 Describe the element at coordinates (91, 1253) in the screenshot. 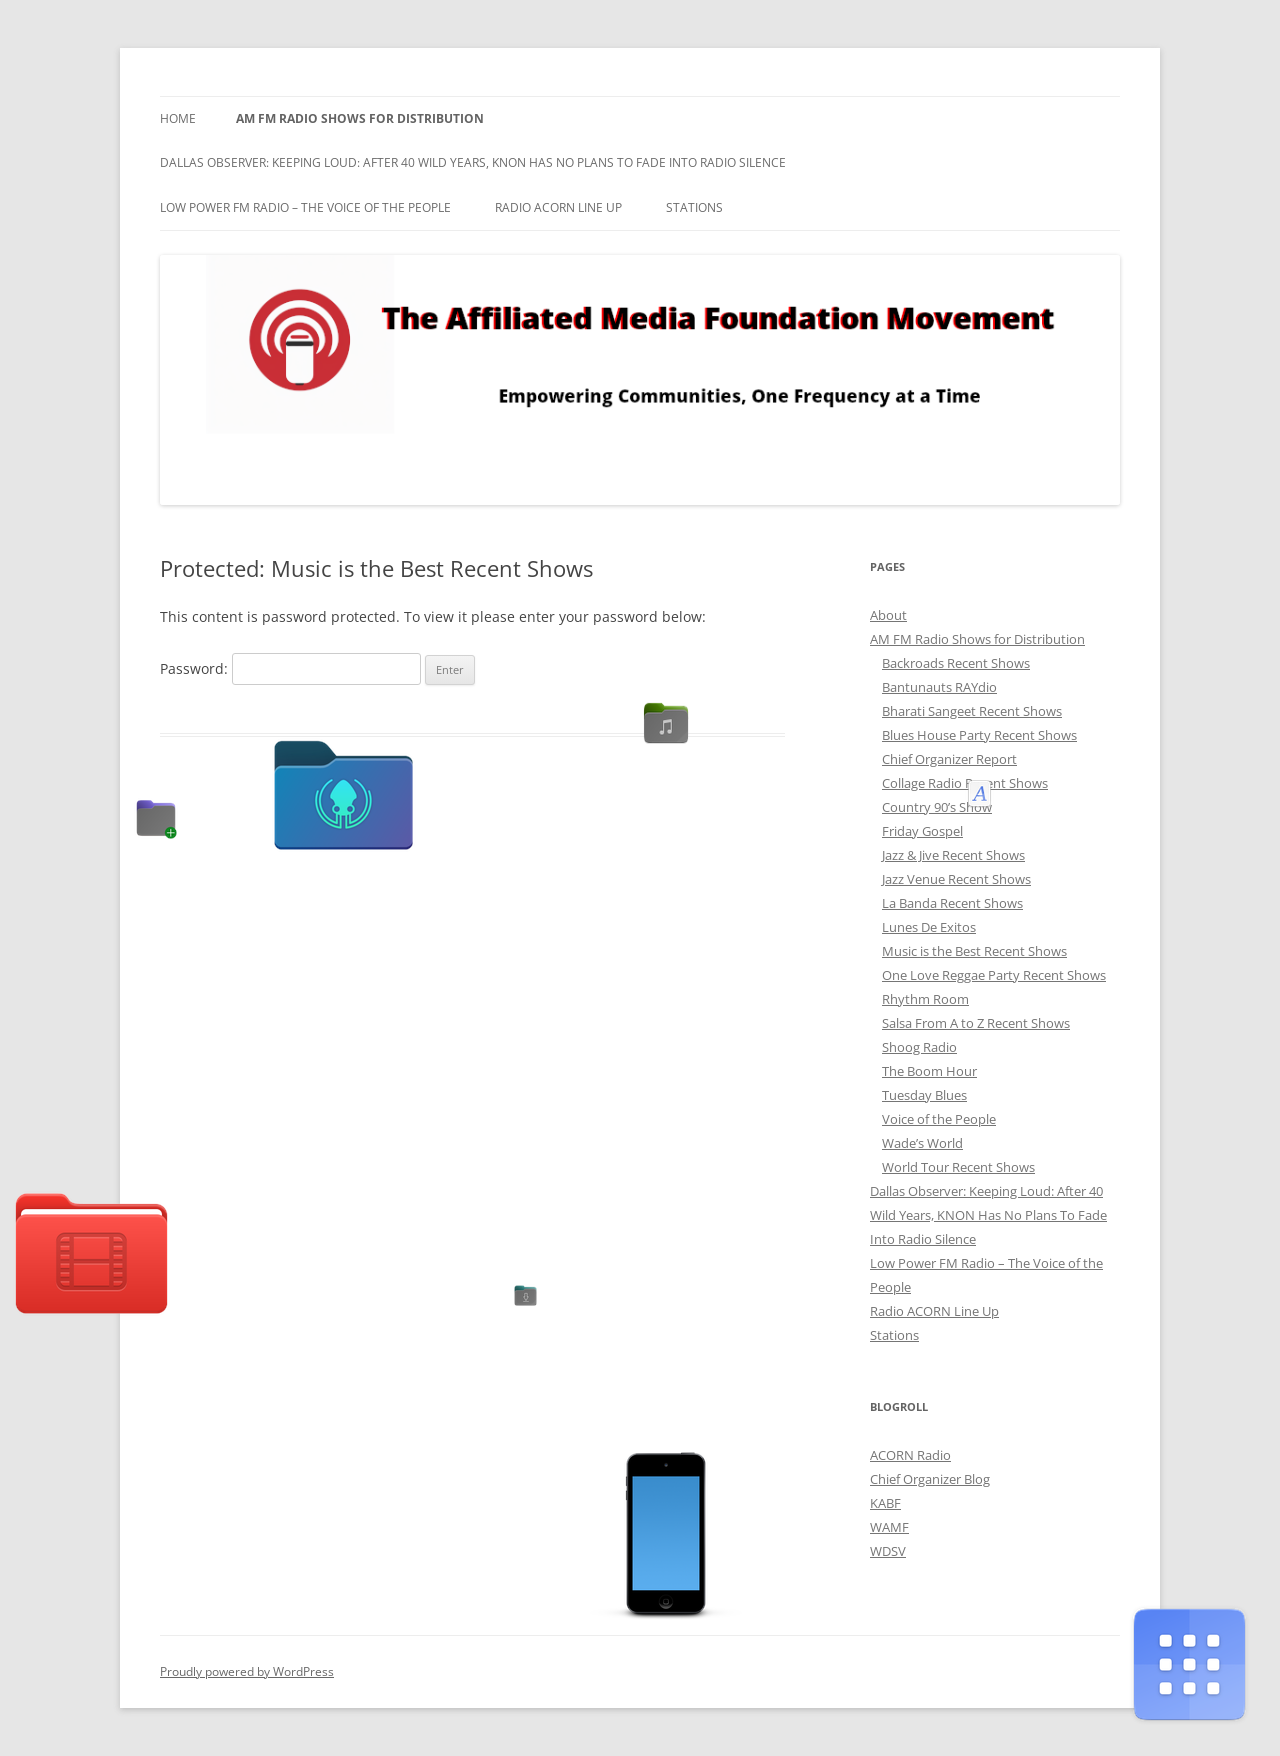

I see `open your videos folder` at that location.